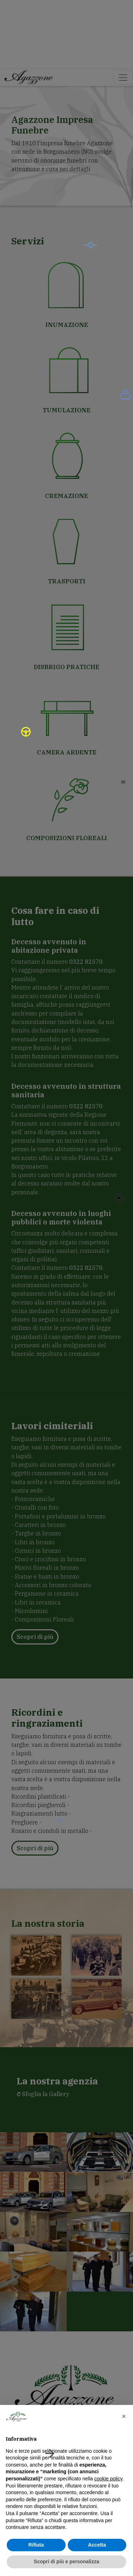  Describe the element at coordinates (123, 782) in the screenshot. I see `align text to the left` at that location.